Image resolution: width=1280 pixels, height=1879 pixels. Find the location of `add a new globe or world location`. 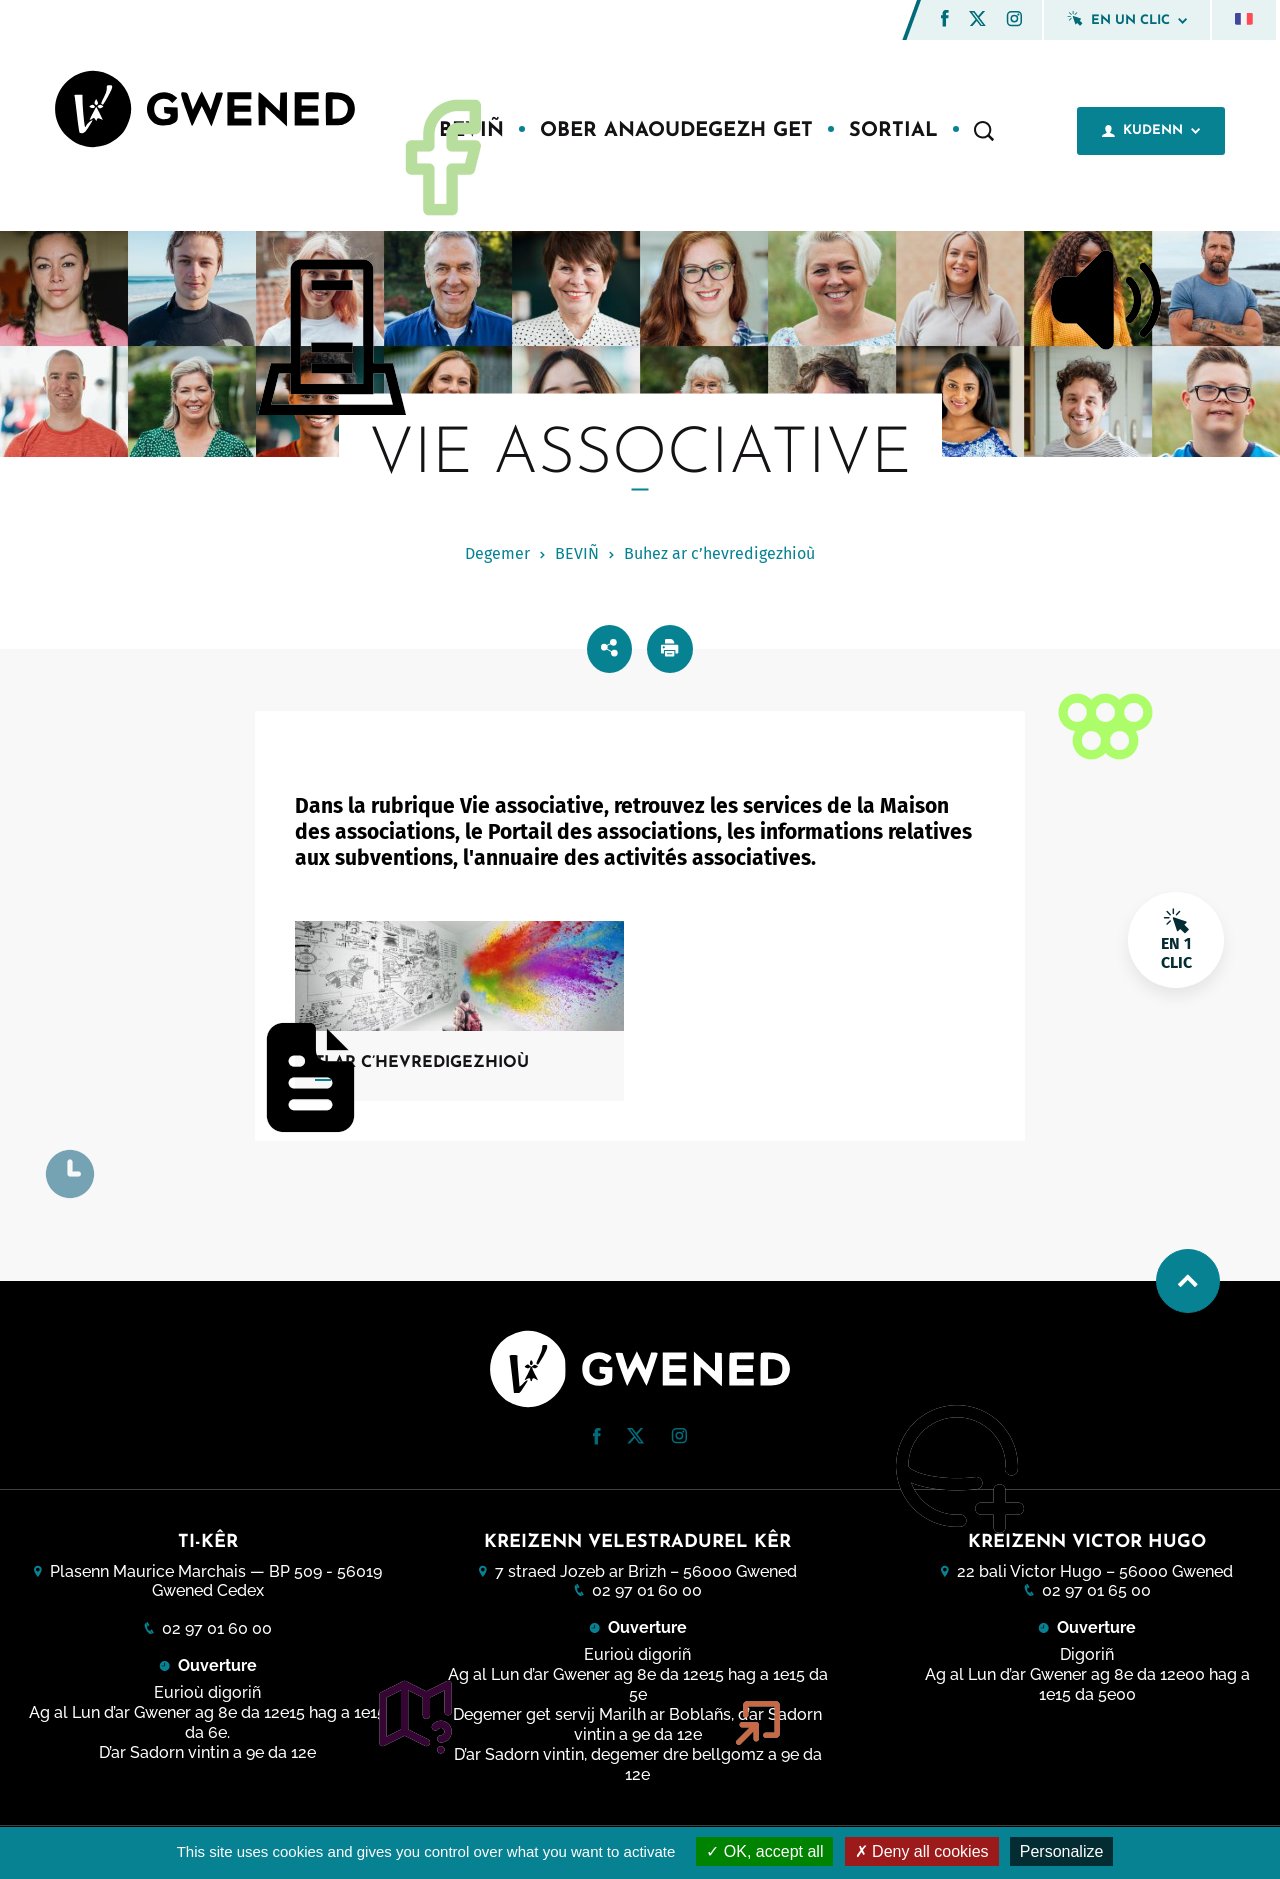

add a new globe or world location is located at coordinates (957, 1466).